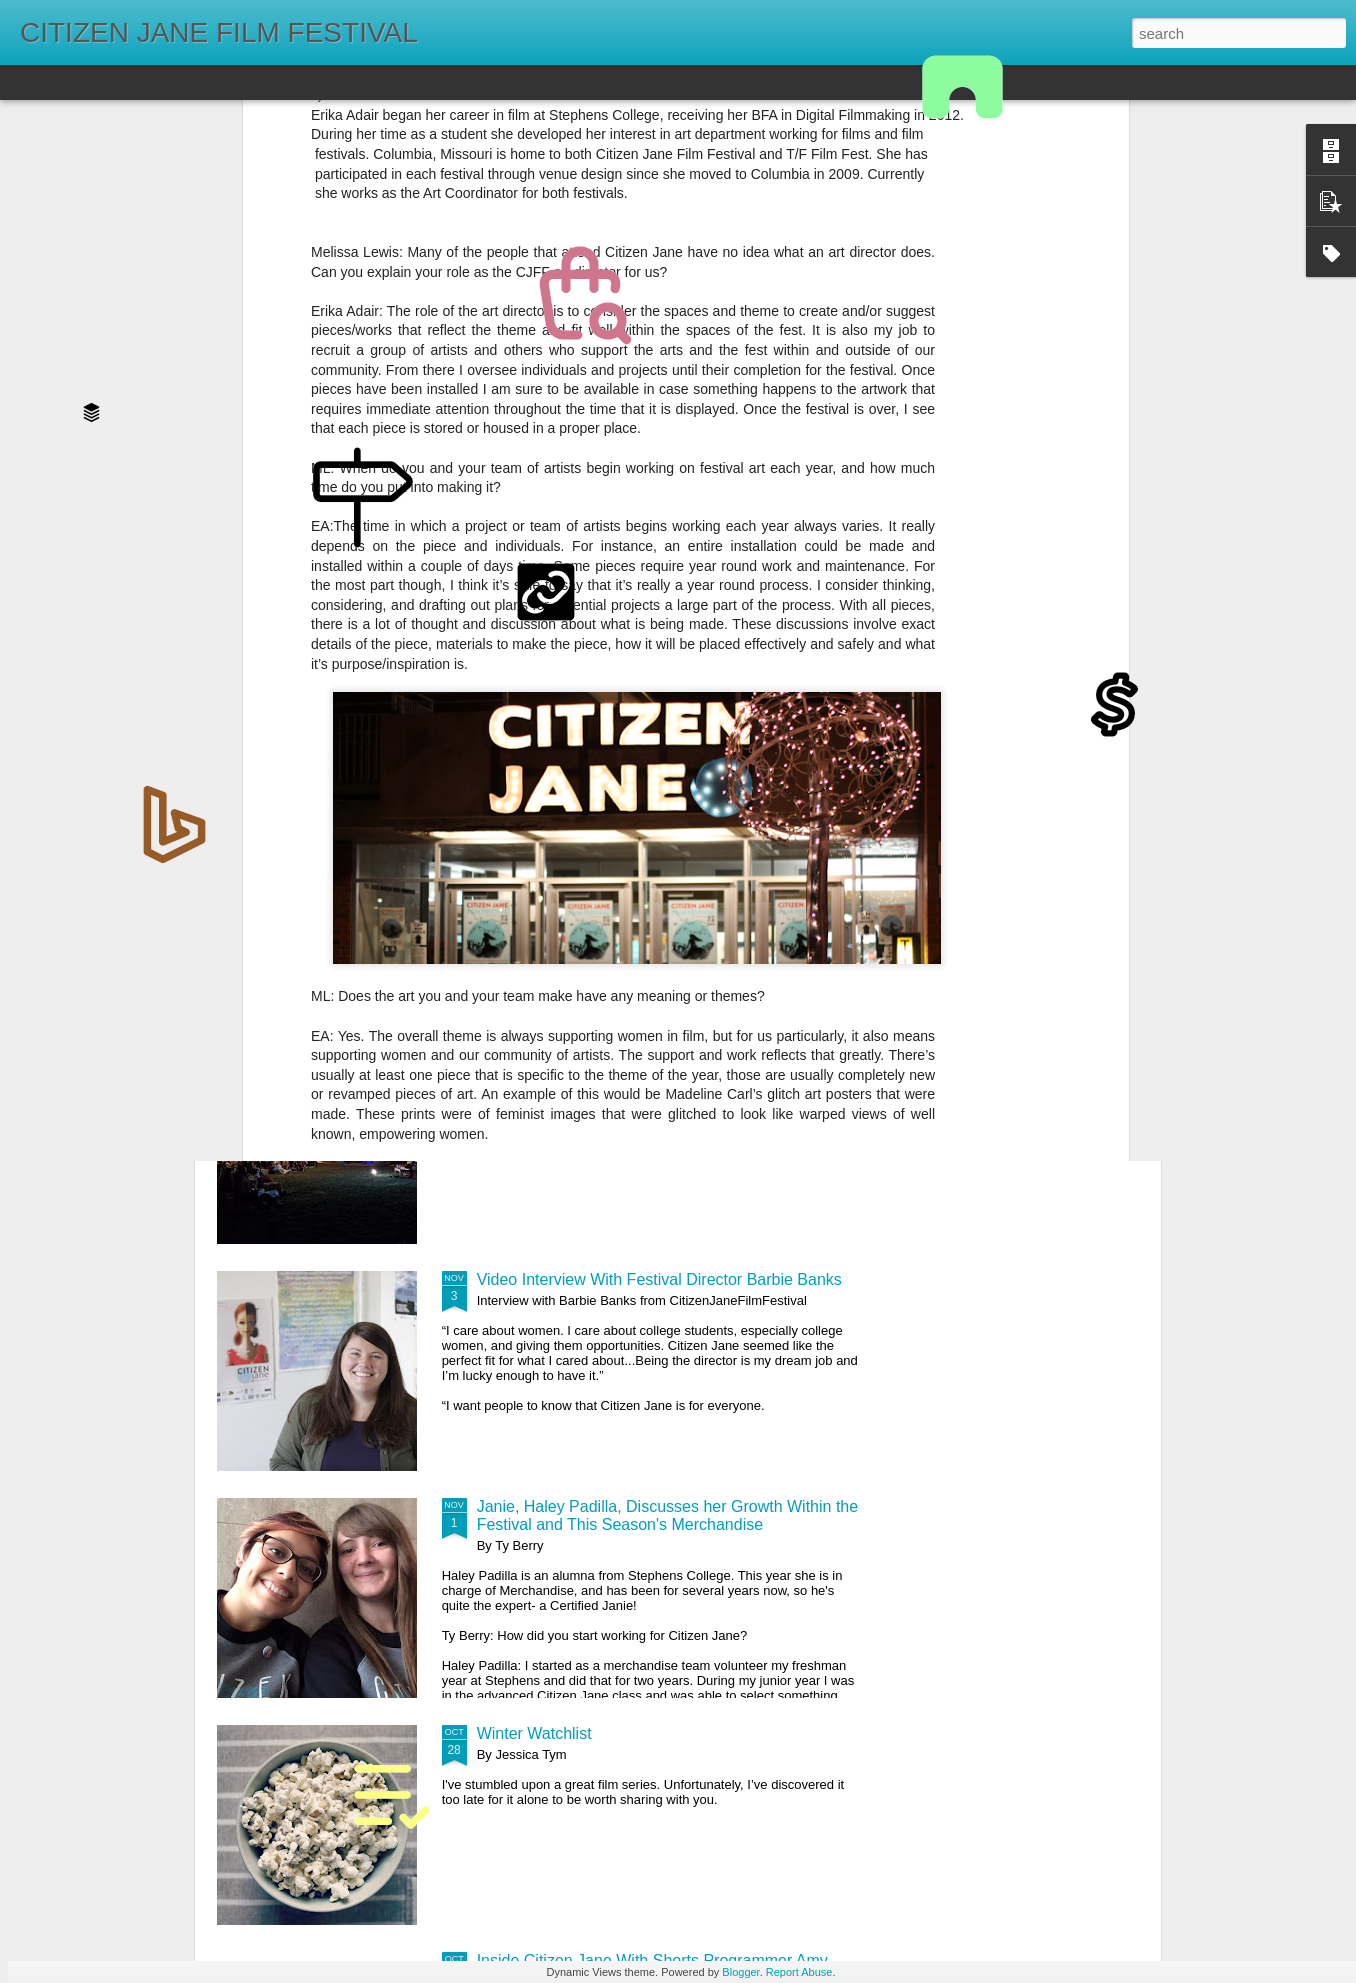 The width and height of the screenshot is (1356, 1983). I want to click on view project milestones, so click(358, 497).